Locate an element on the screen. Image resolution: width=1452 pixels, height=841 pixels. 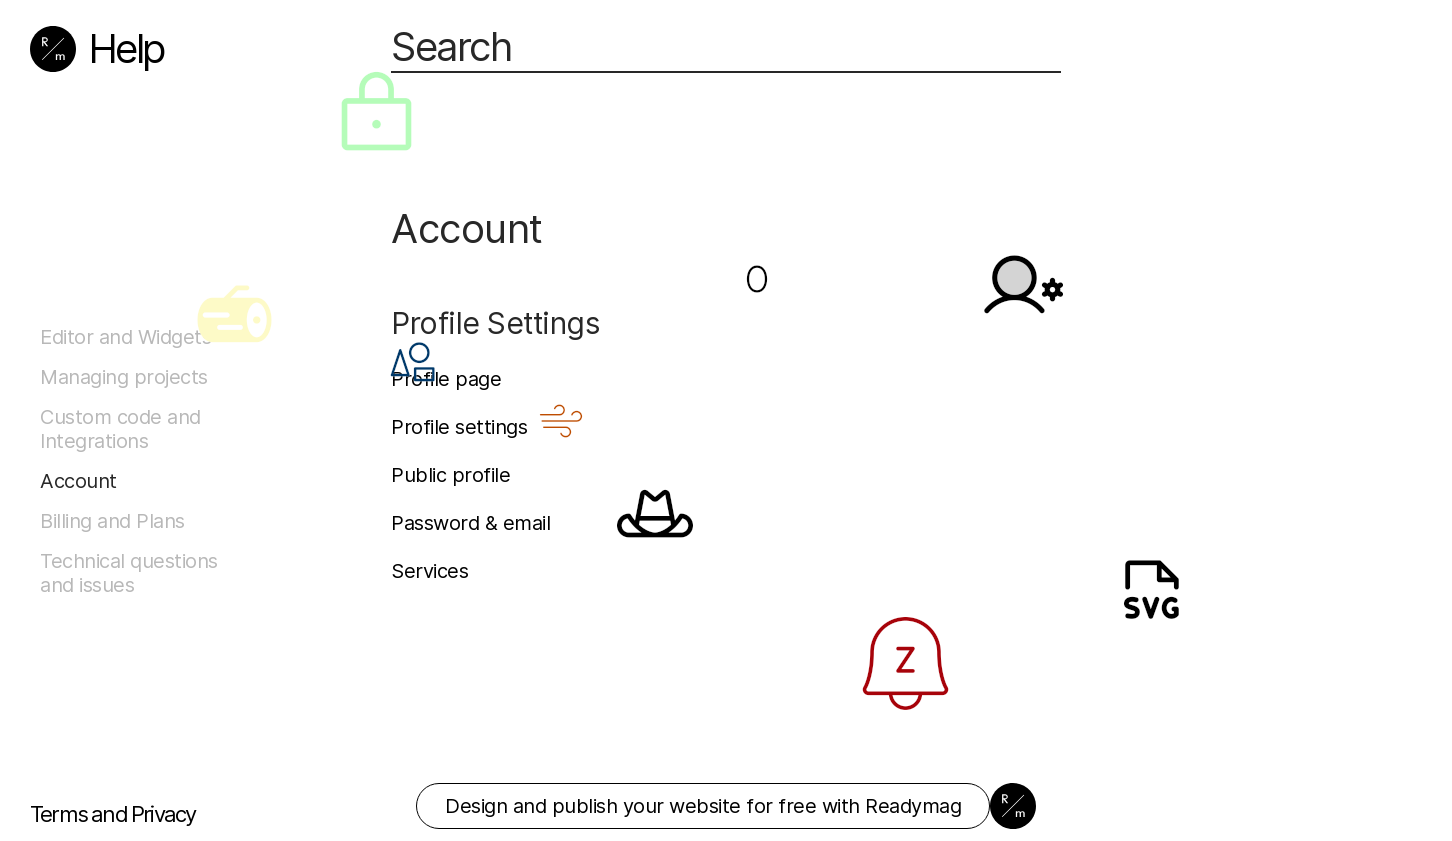
select cowboy hat avatar or profile accessory is located at coordinates (655, 516).